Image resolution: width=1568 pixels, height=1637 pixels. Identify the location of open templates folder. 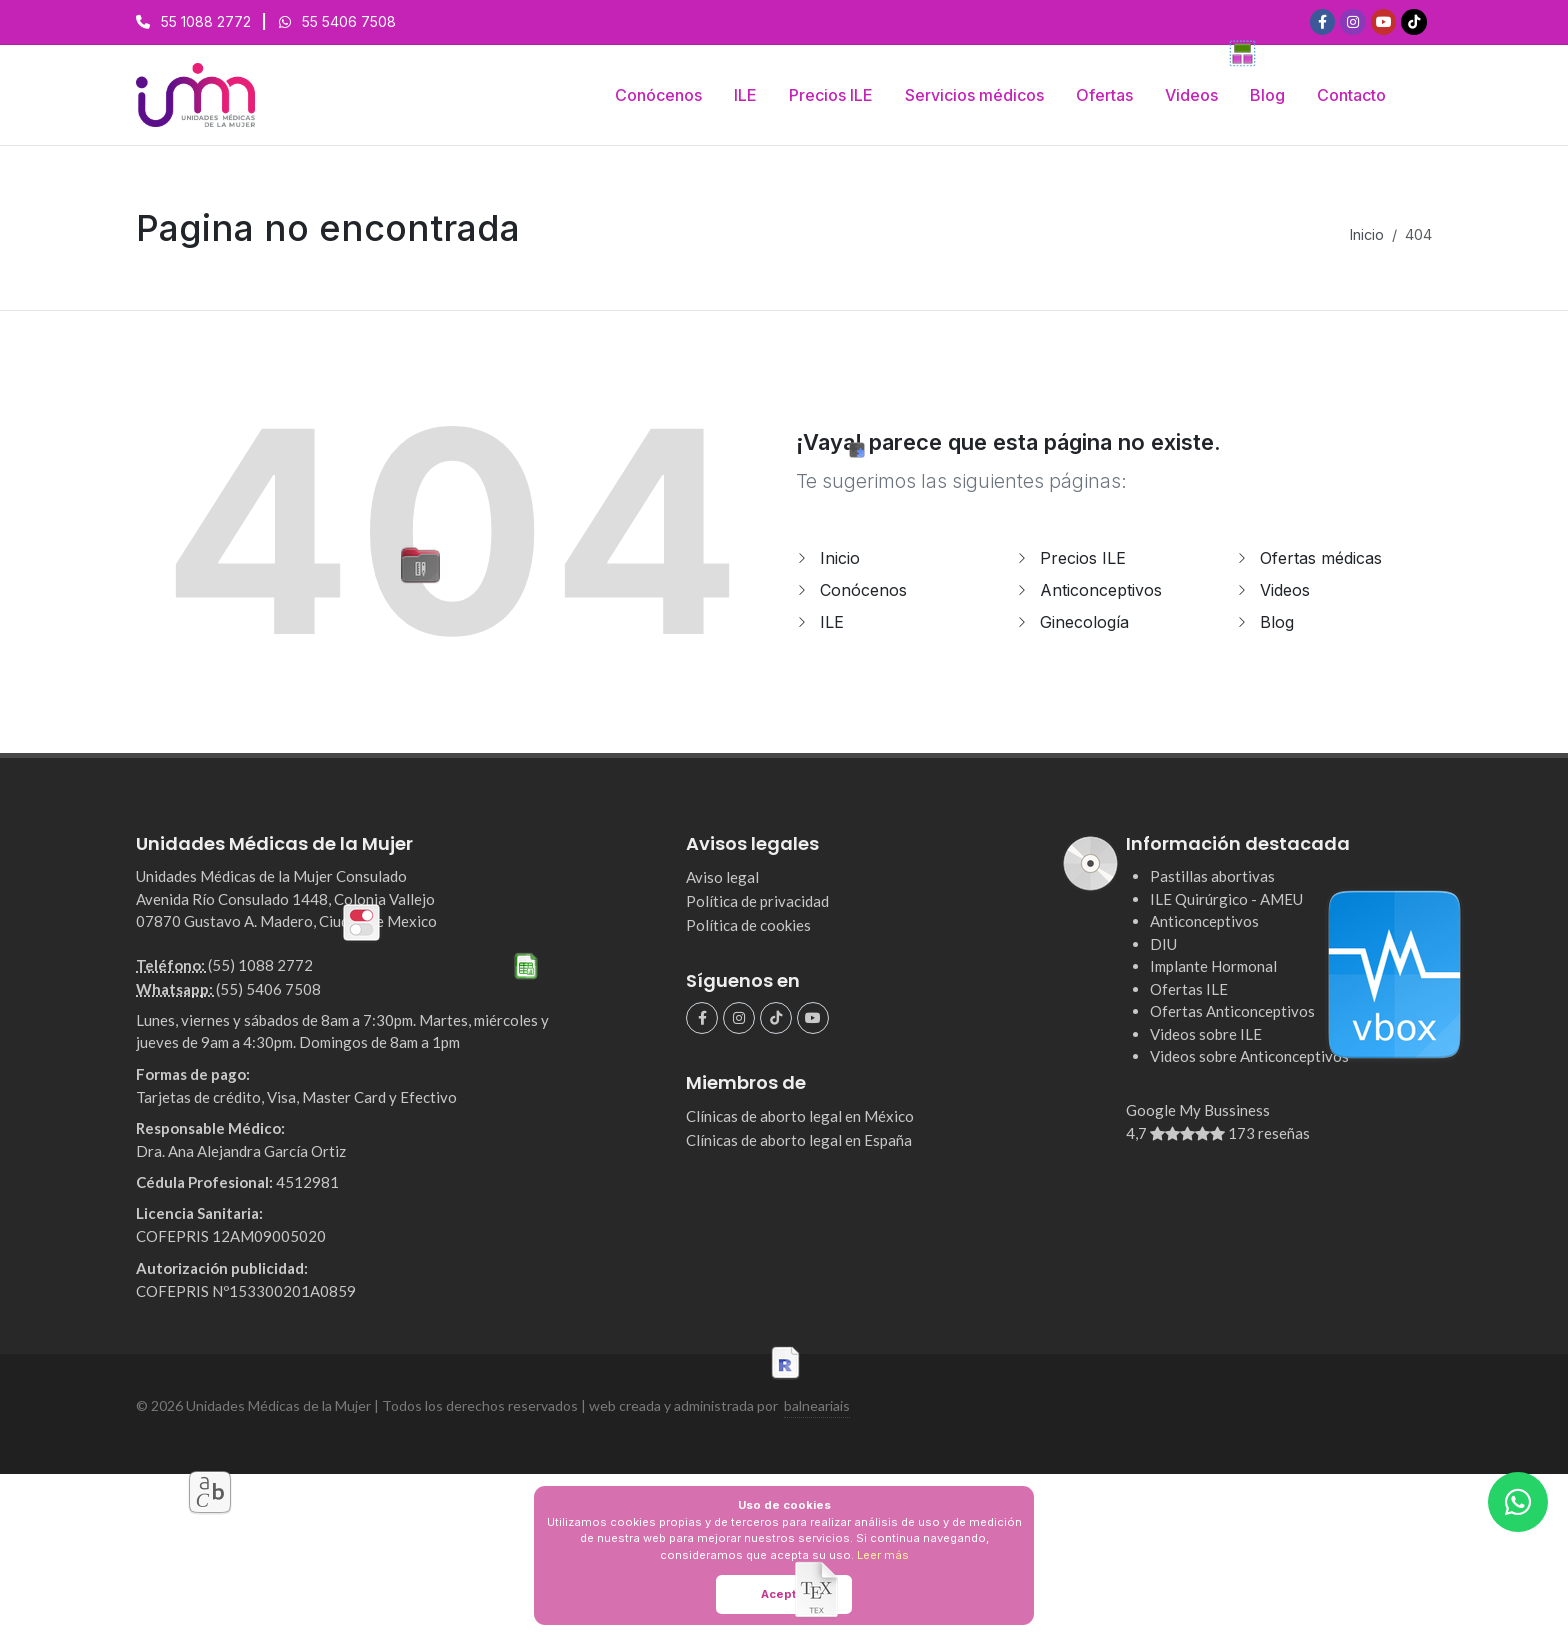
(420, 564).